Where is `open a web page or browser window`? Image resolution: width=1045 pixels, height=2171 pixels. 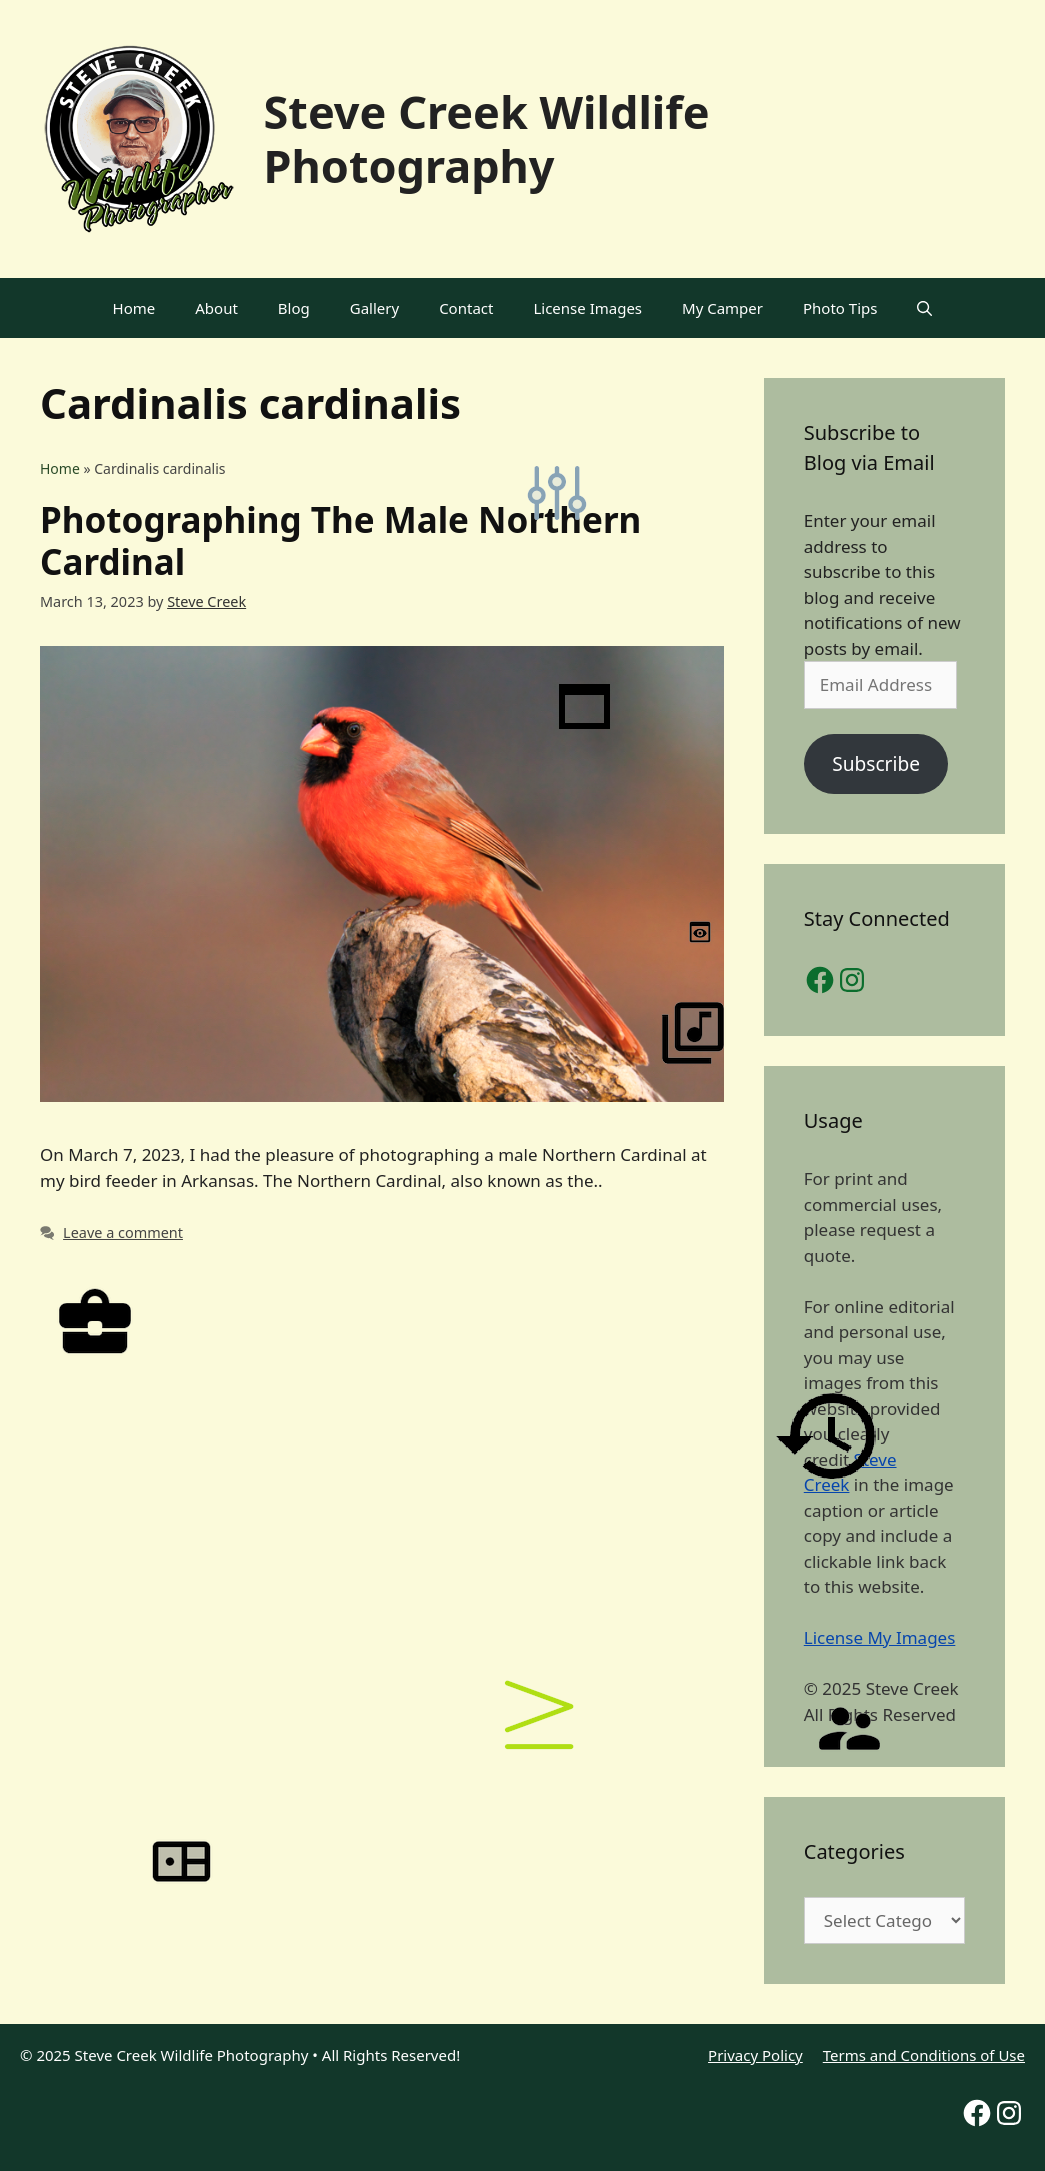 open a web page or browser window is located at coordinates (584, 706).